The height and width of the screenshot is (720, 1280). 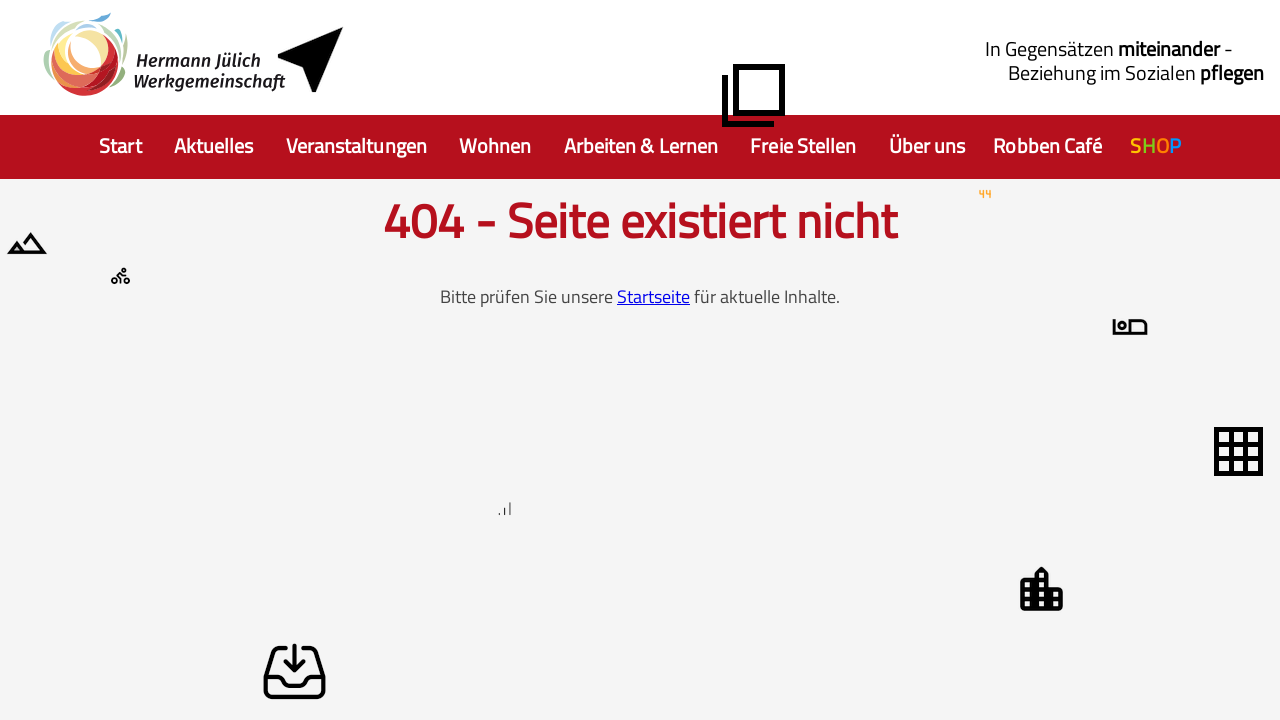 What do you see at coordinates (120, 276) in the screenshot?
I see `access cycling or bike-related features` at bounding box center [120, 276].